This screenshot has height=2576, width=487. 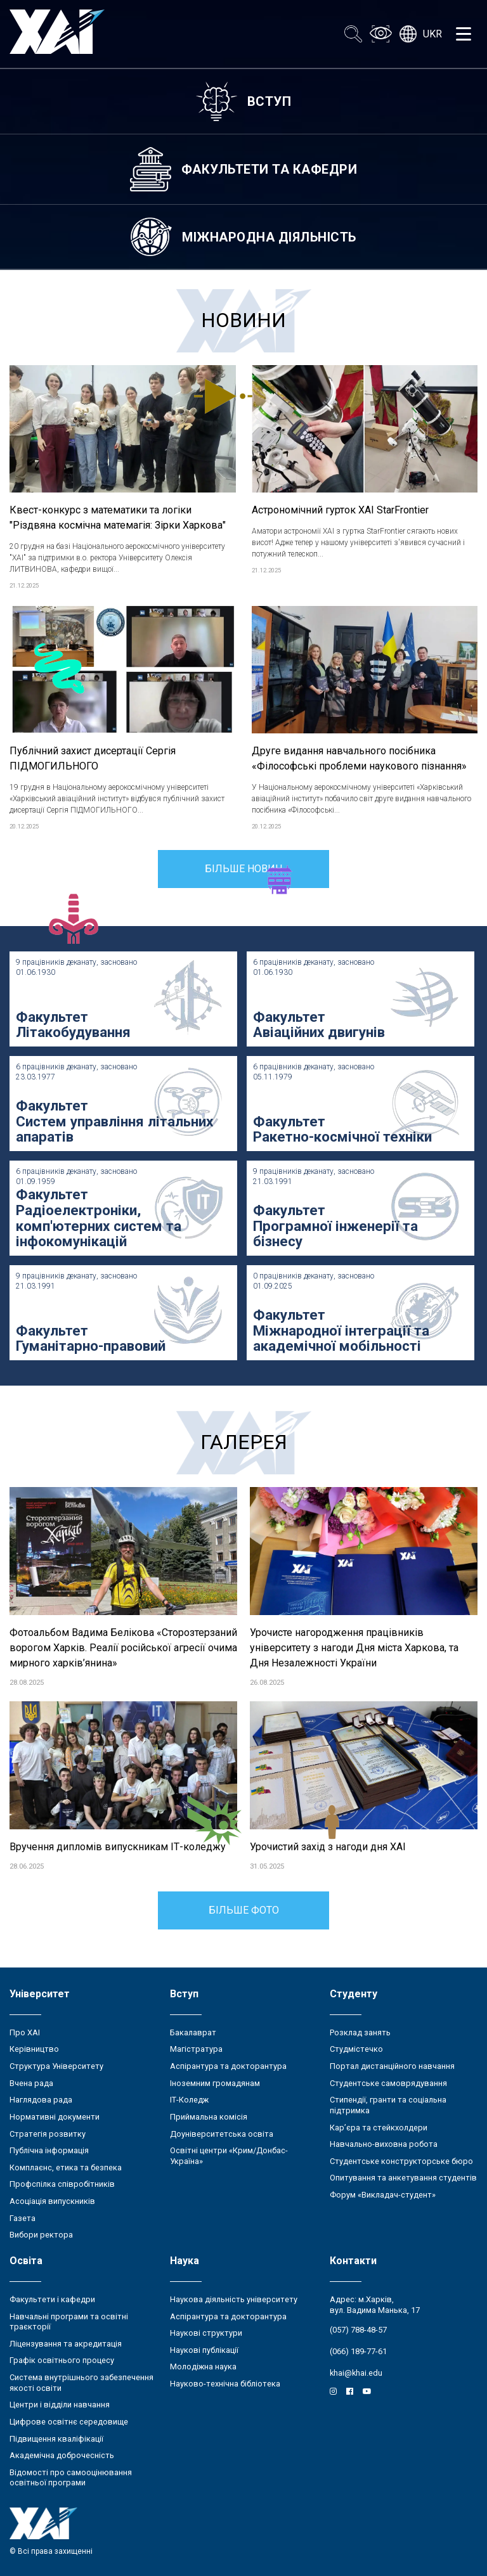 I want to click on select a sword or melee weapon, so click(x=74, y=918).